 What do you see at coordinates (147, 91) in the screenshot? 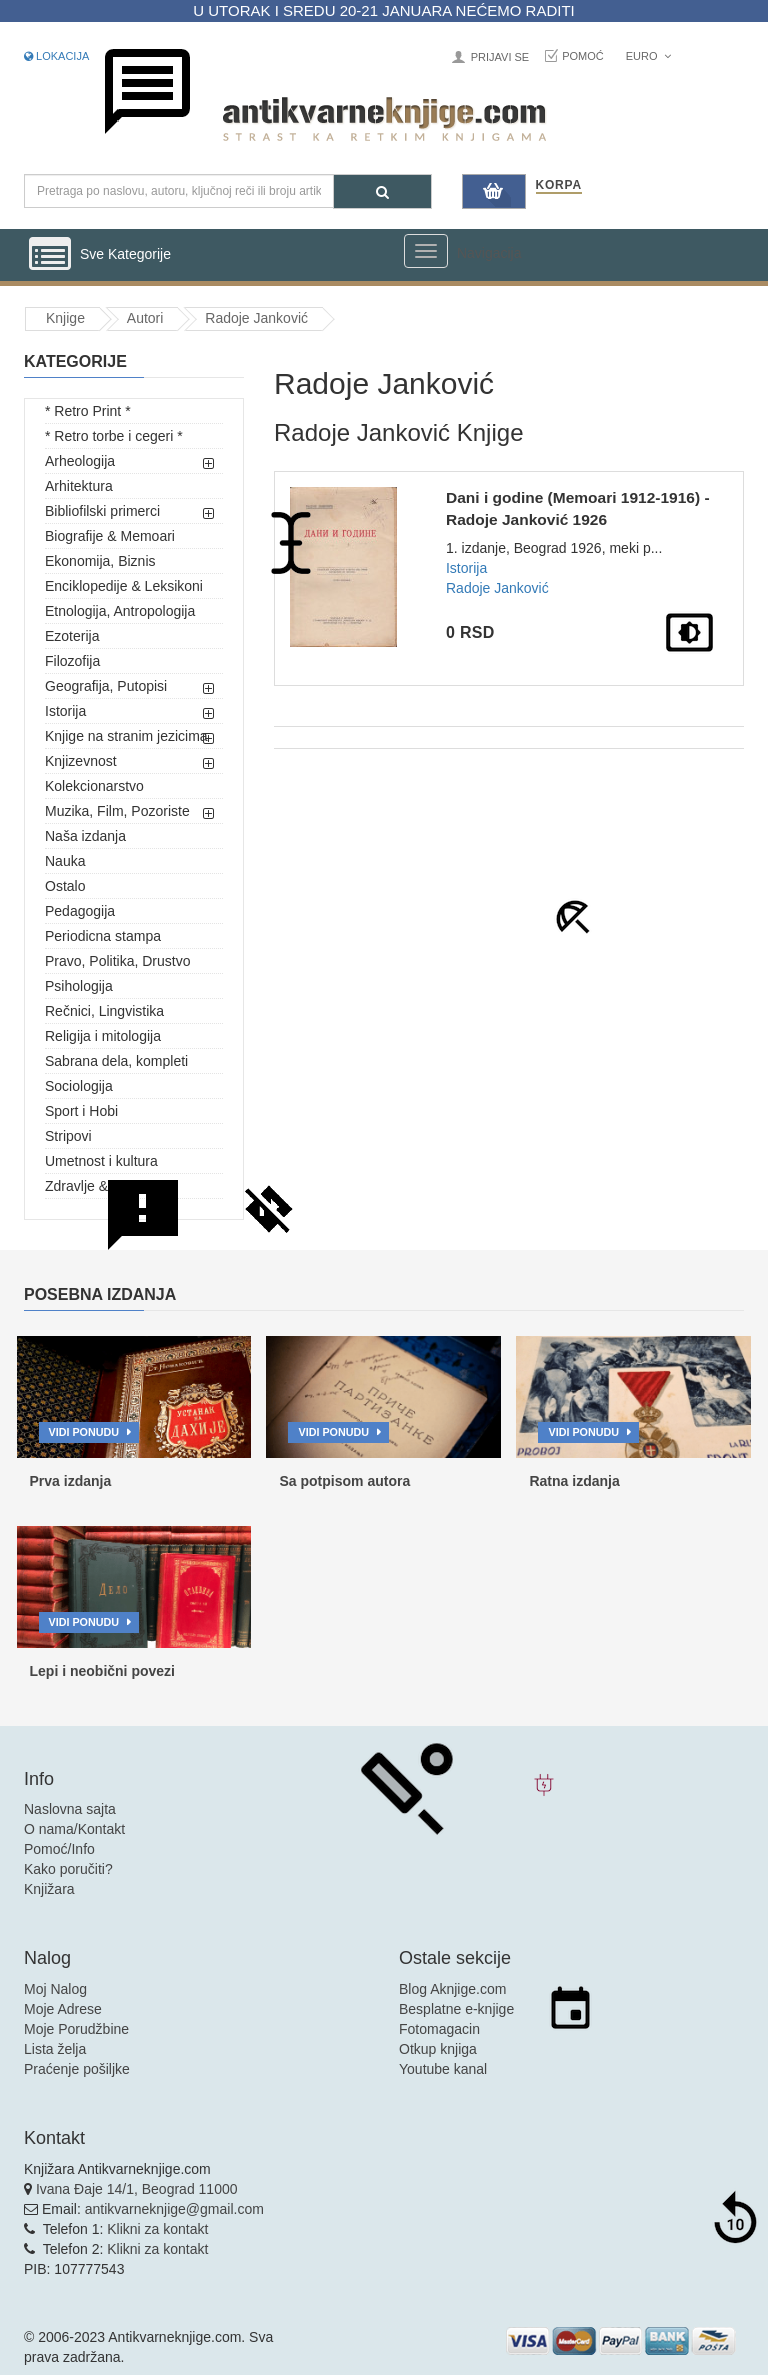
I see `open messages or chat` at bounding box center [147, 91].